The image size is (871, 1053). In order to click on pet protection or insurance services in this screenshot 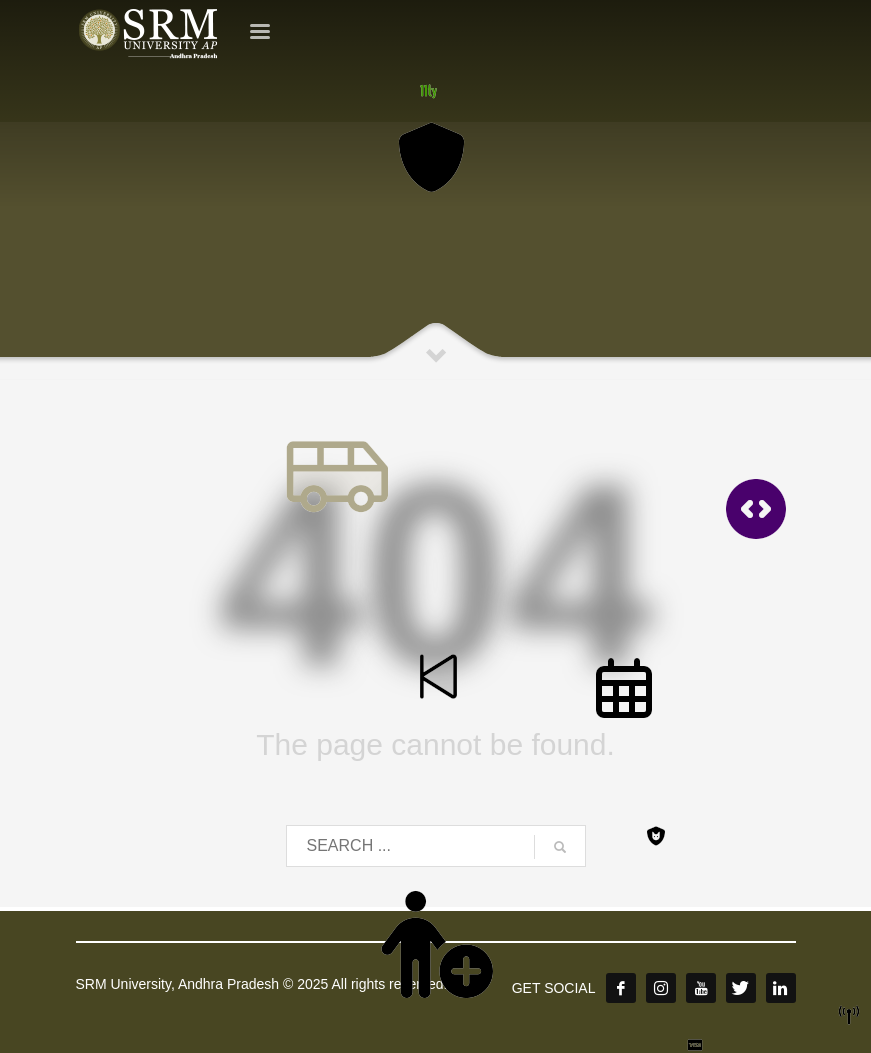, I will do `click(656, 836)`.